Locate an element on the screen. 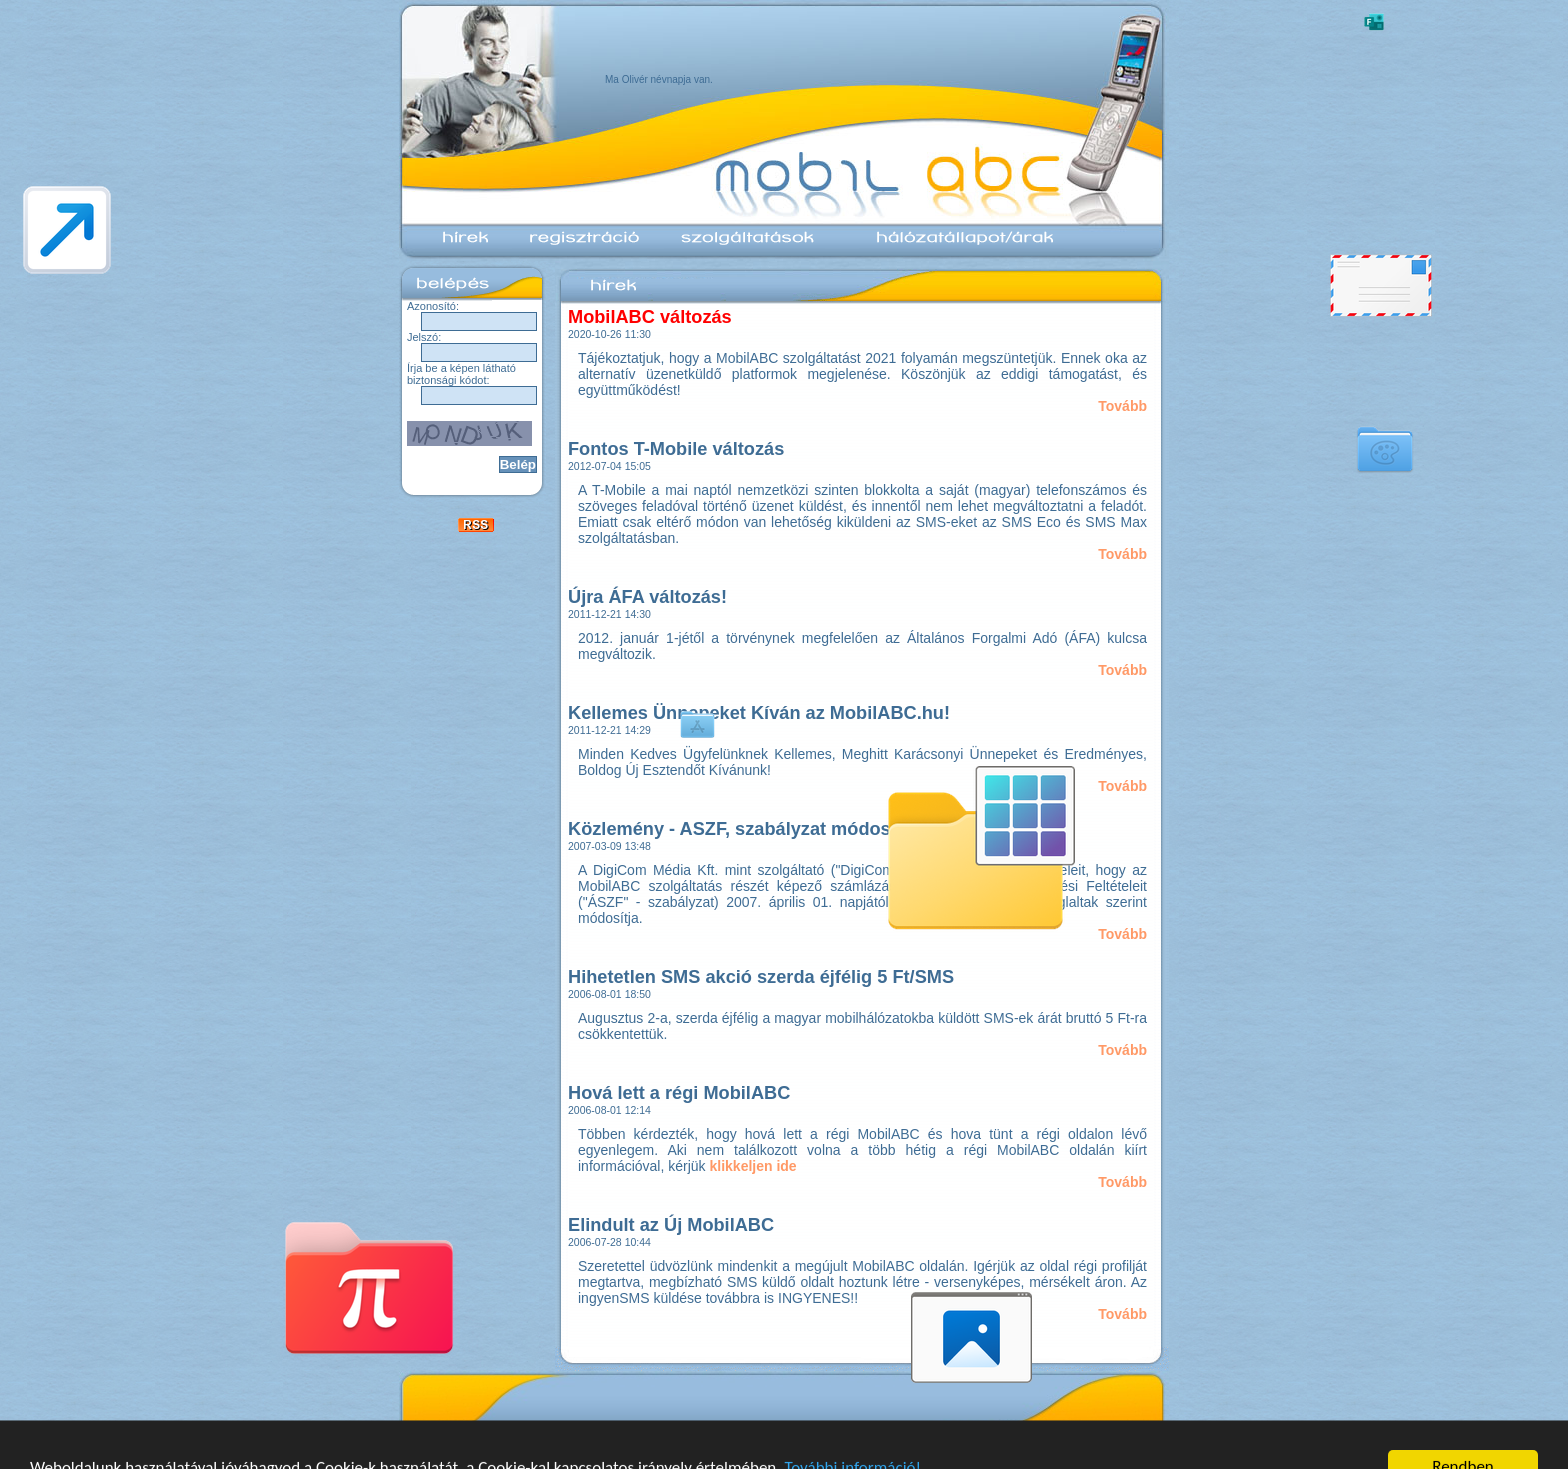  access your inbox or email is located at coordinates (1381, 286).